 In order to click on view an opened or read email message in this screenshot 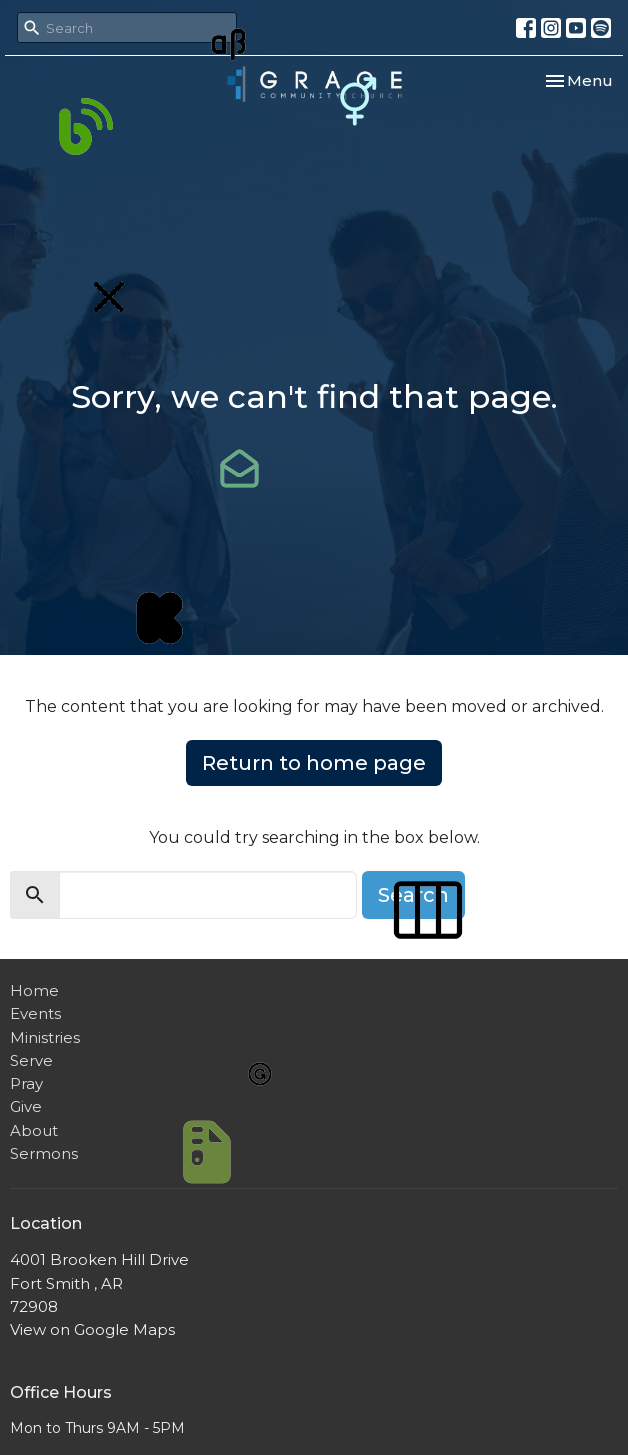, I will do `click(239, 468)`.